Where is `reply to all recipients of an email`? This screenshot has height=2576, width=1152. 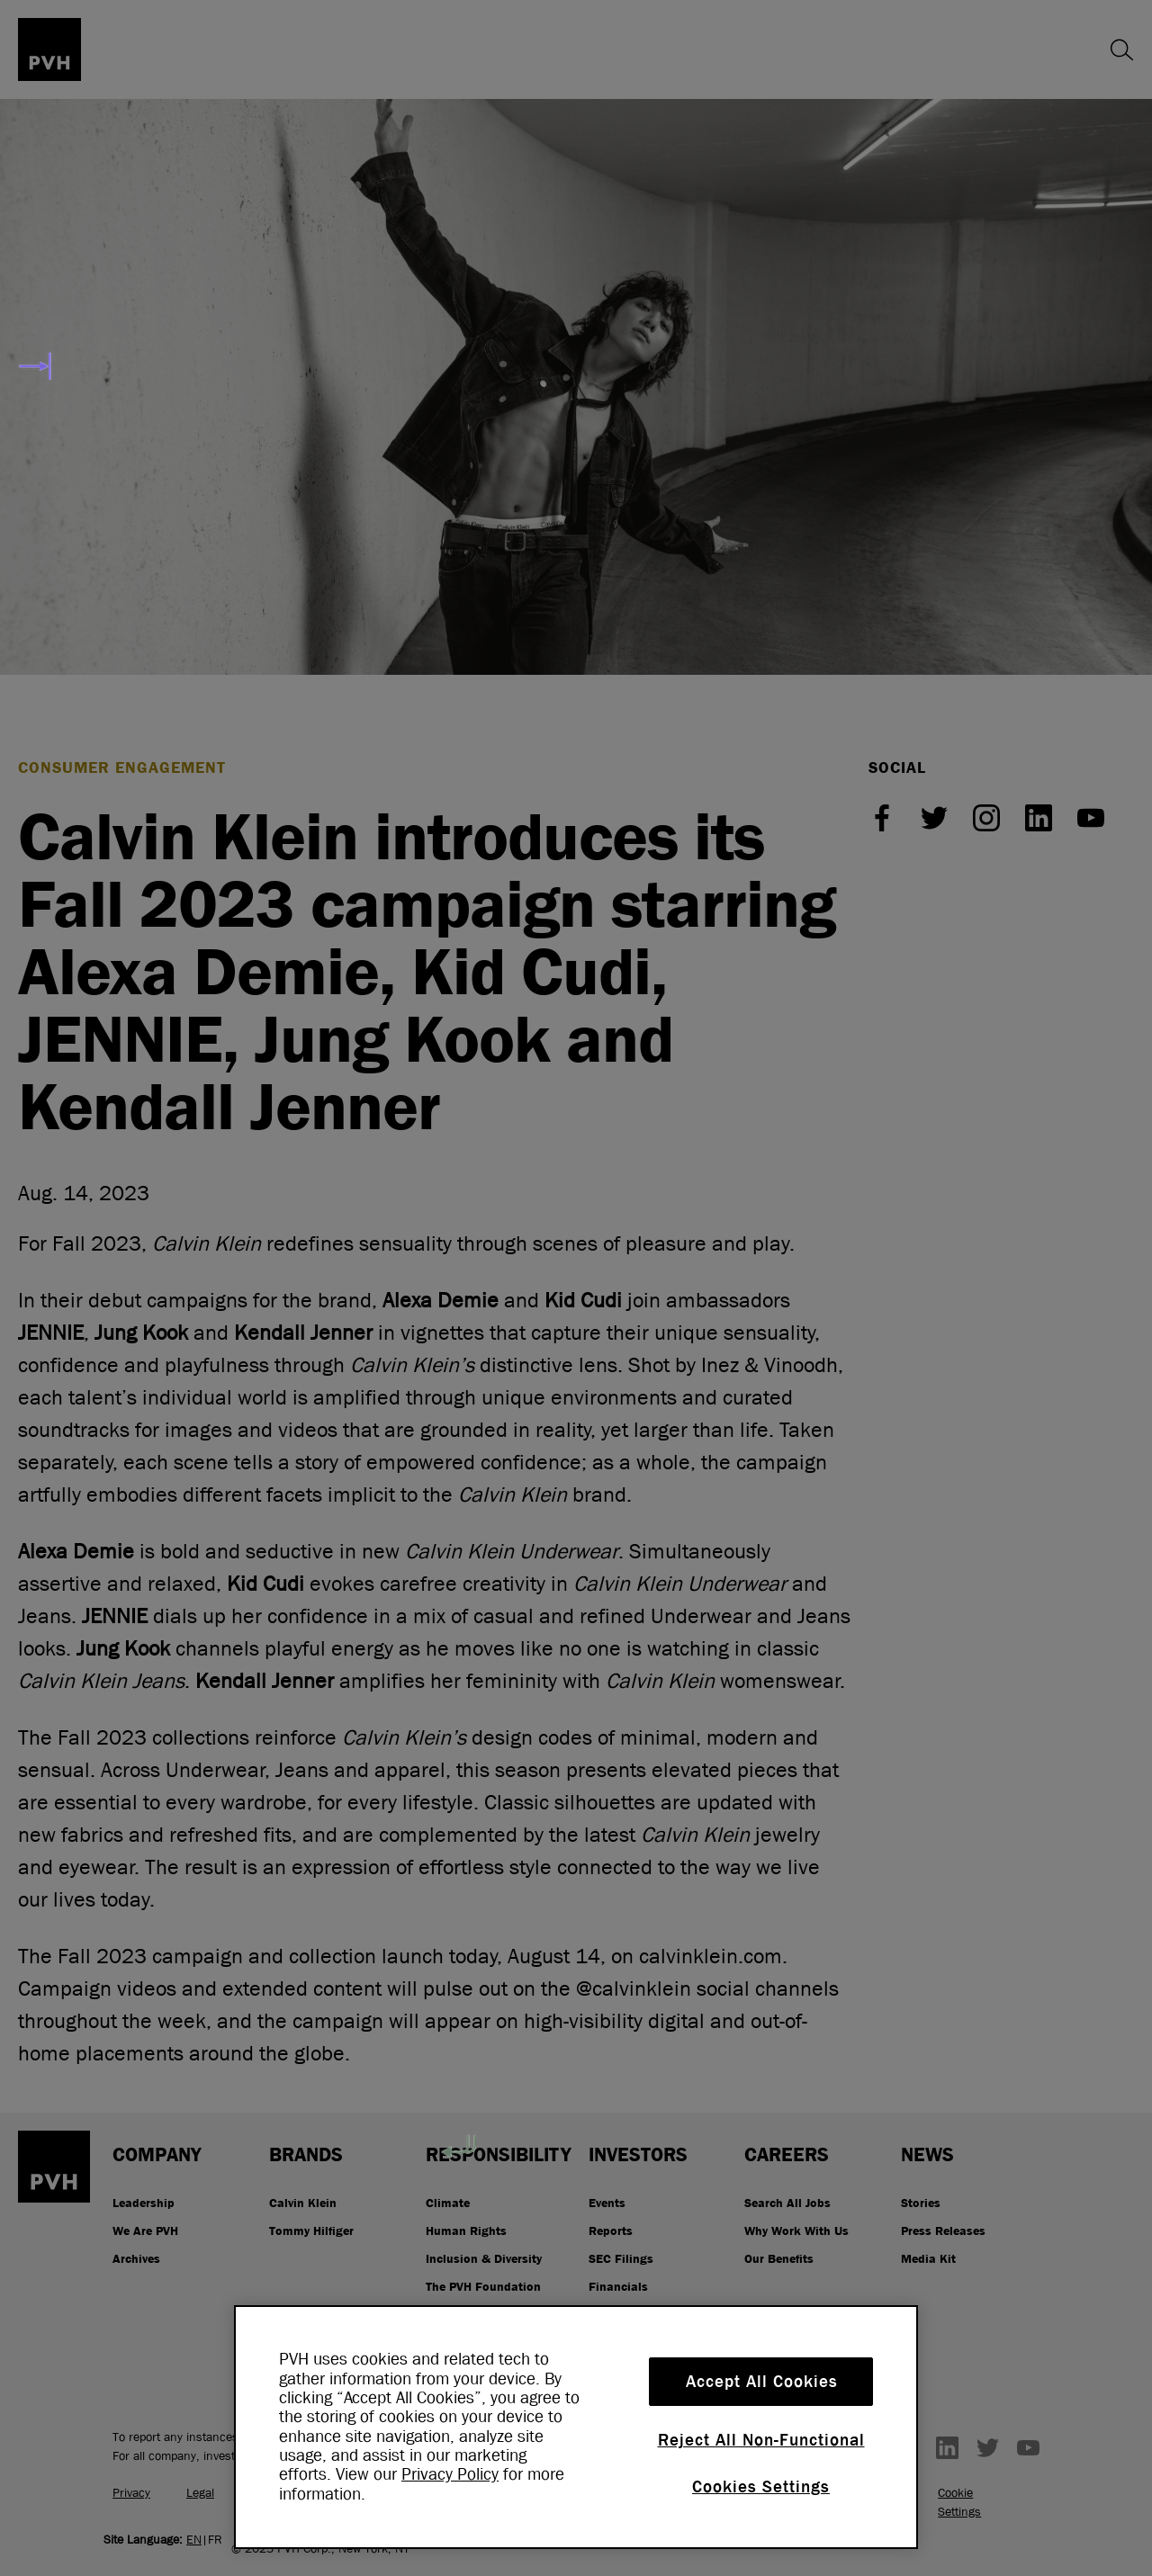
reply to all recipients of an email is located at coordinates (458, 2144).